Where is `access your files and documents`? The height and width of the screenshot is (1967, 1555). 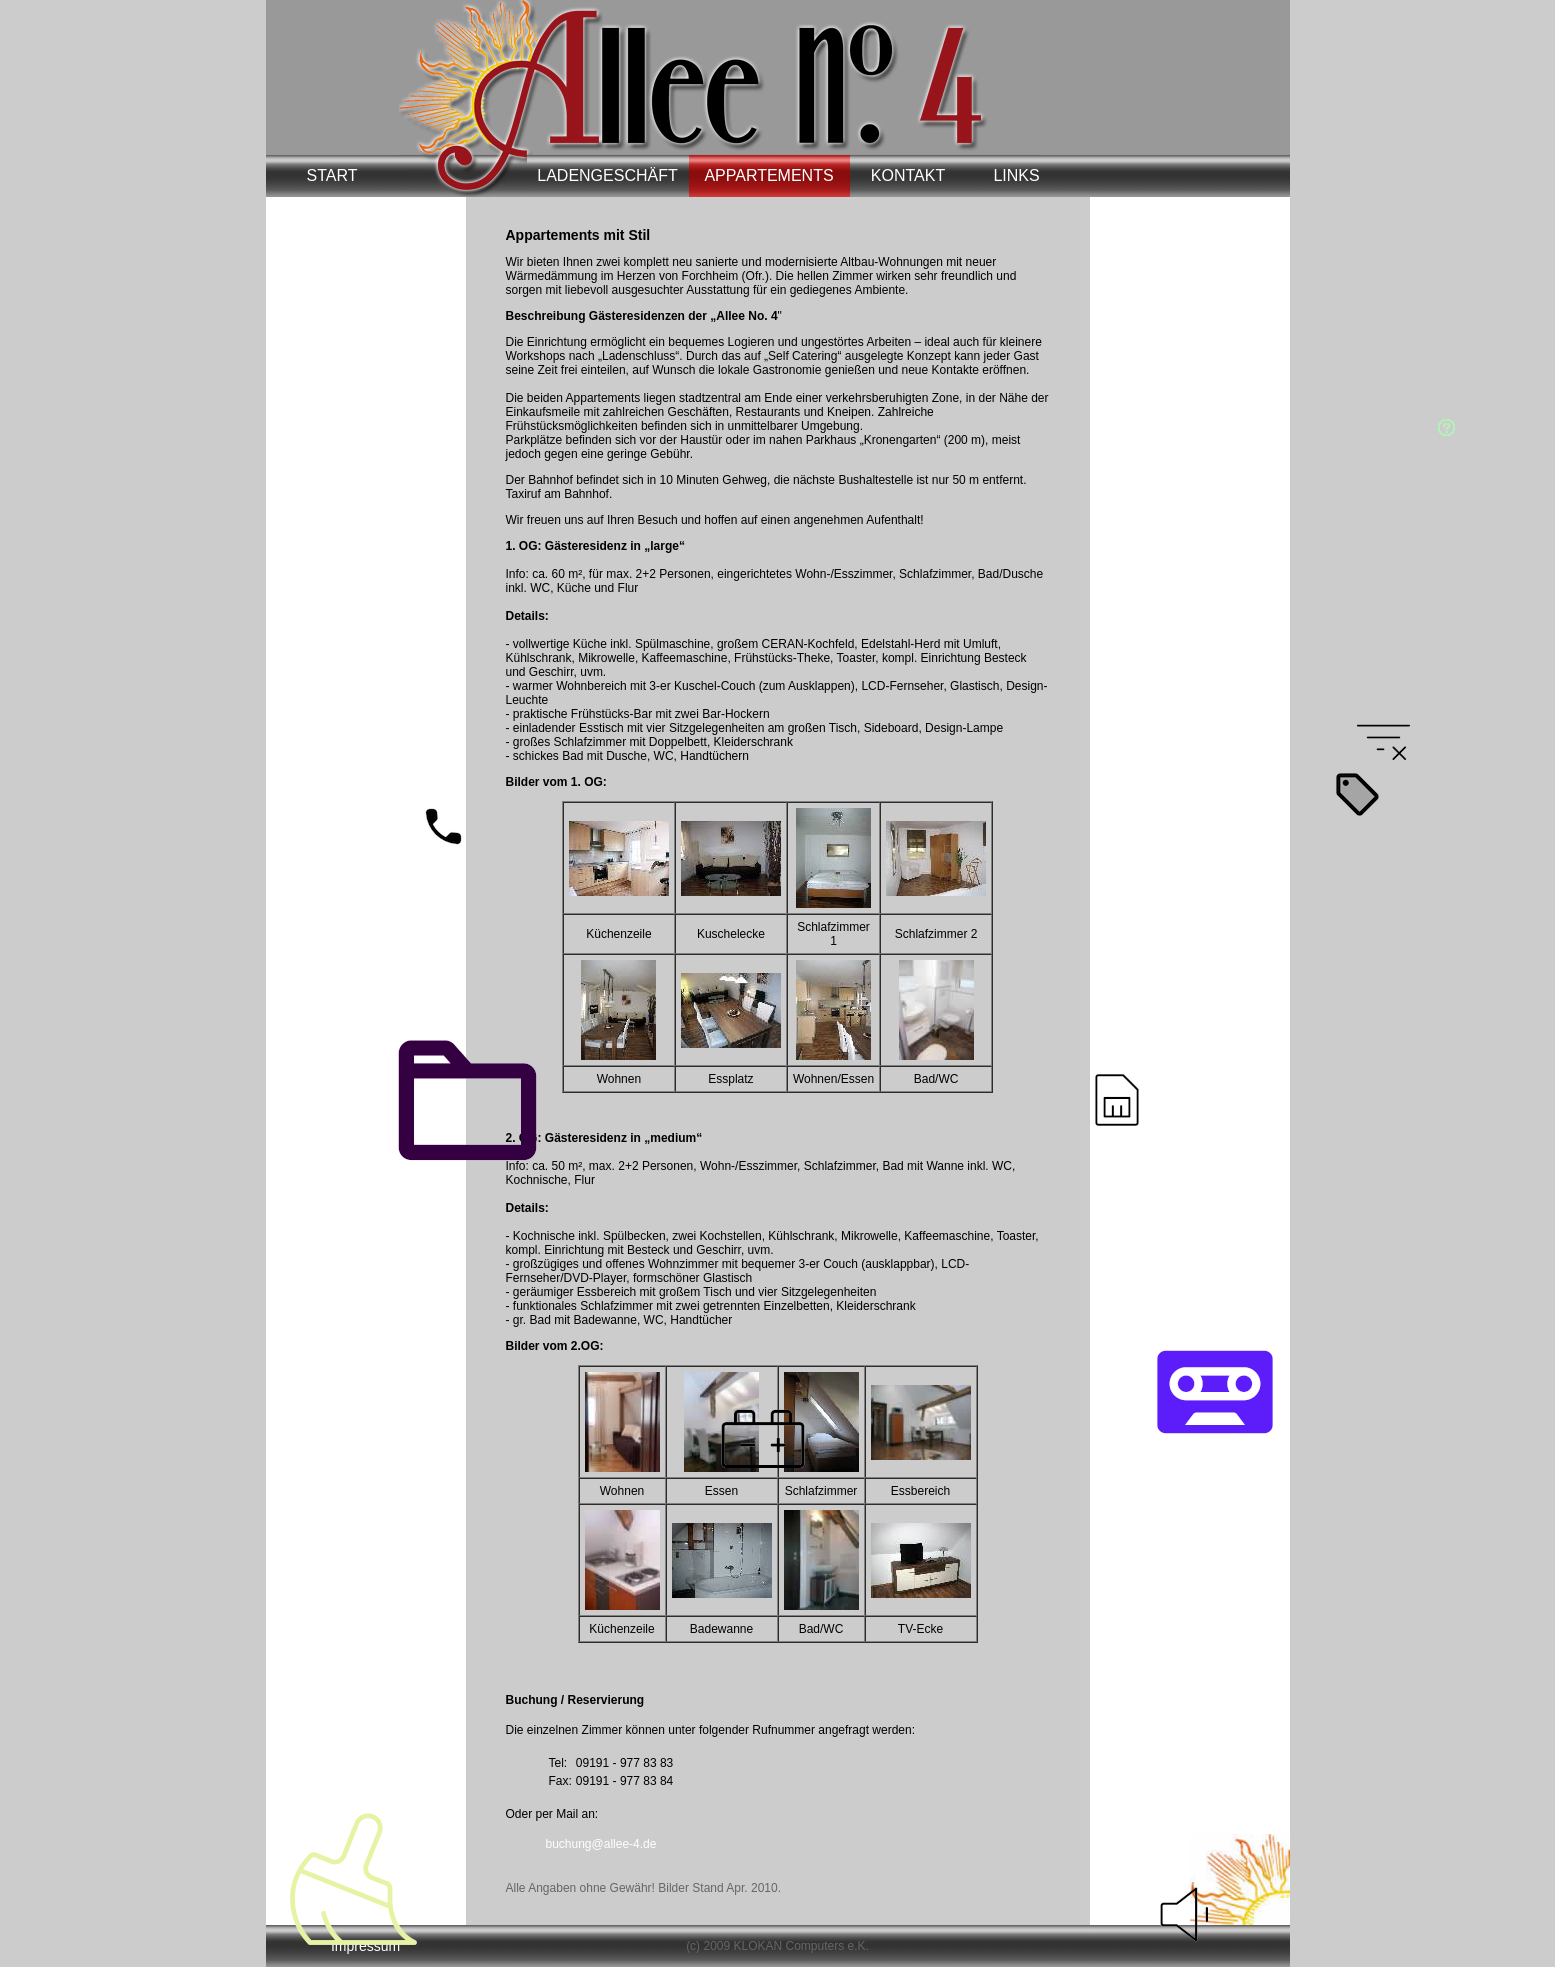 access your files and documents is located at coordinates (467, 1101).